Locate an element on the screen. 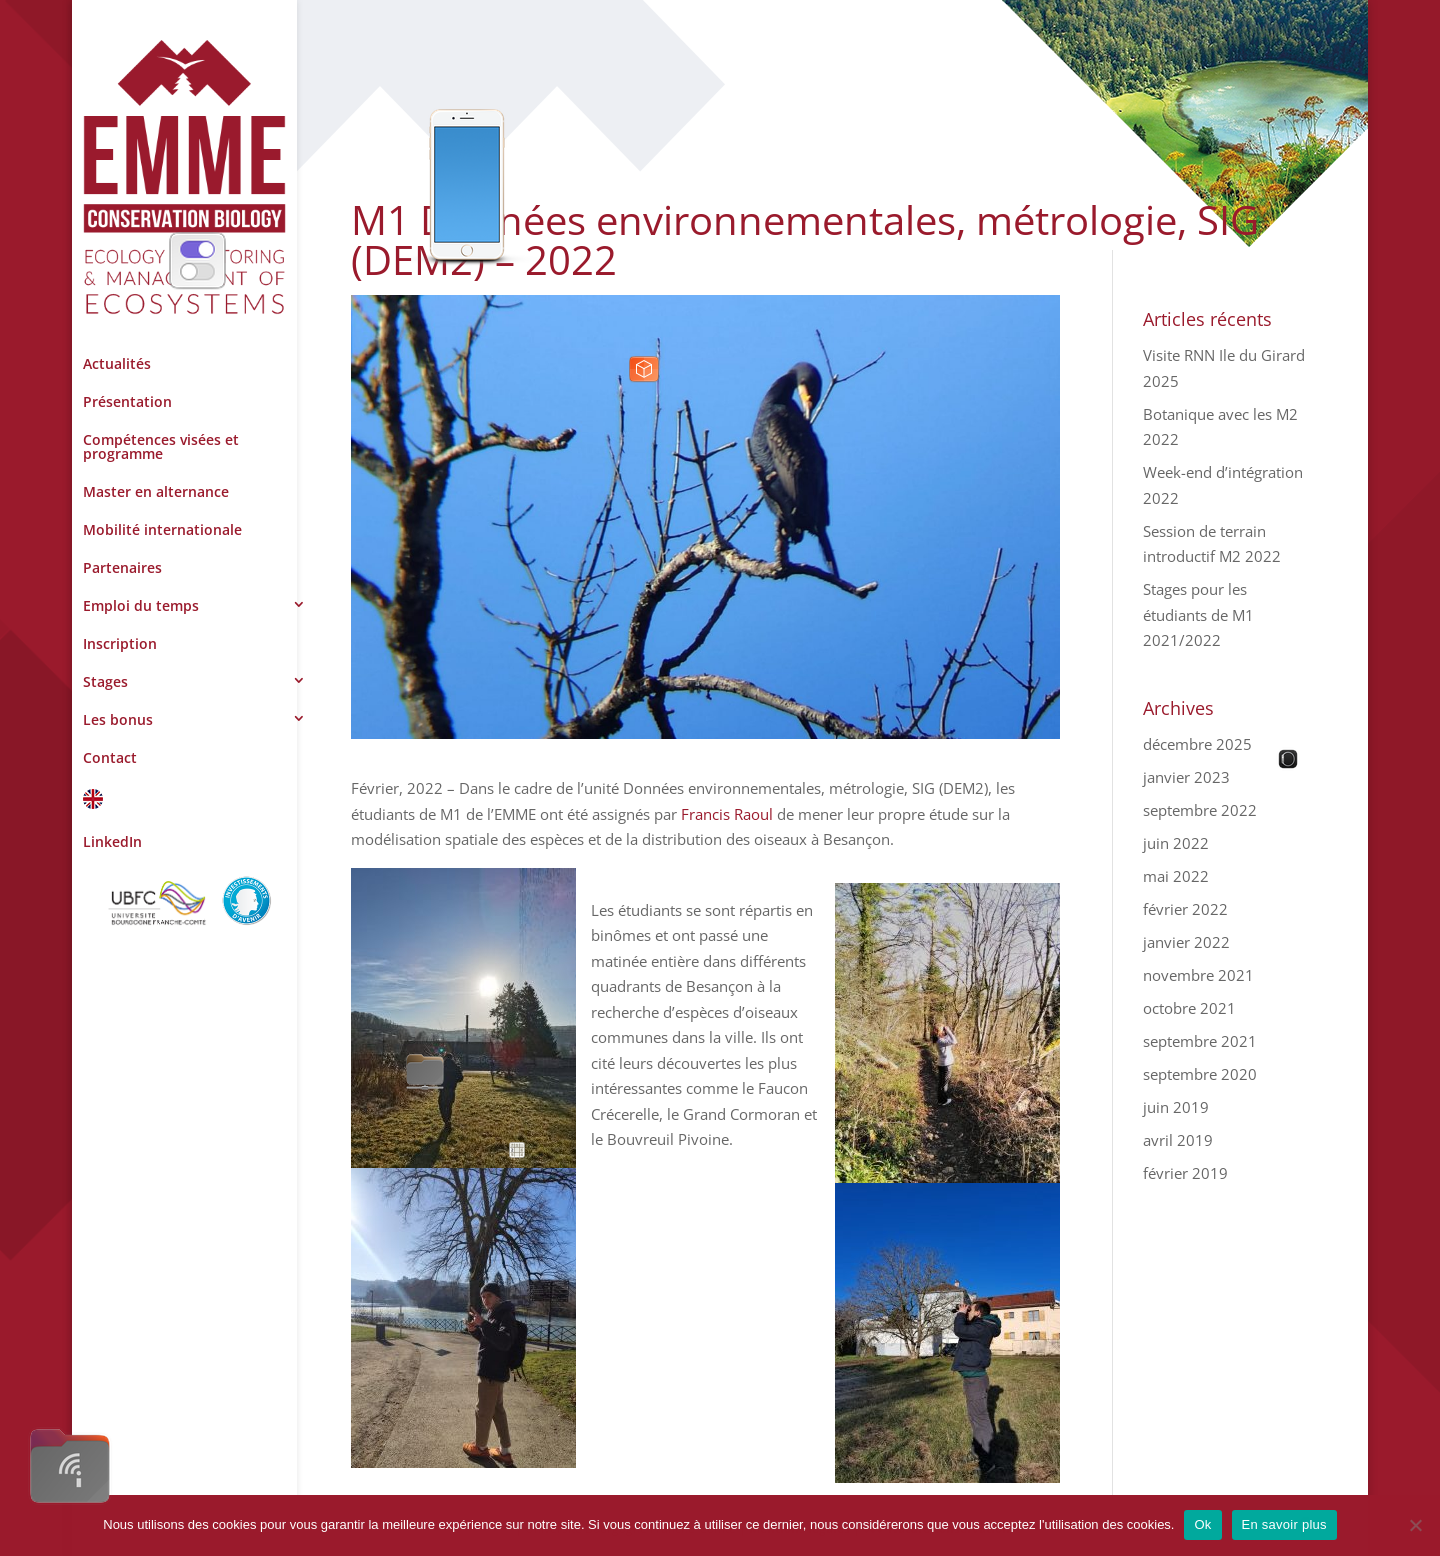  open the sudoku puzzle game is located at coordinates (517, 1150).